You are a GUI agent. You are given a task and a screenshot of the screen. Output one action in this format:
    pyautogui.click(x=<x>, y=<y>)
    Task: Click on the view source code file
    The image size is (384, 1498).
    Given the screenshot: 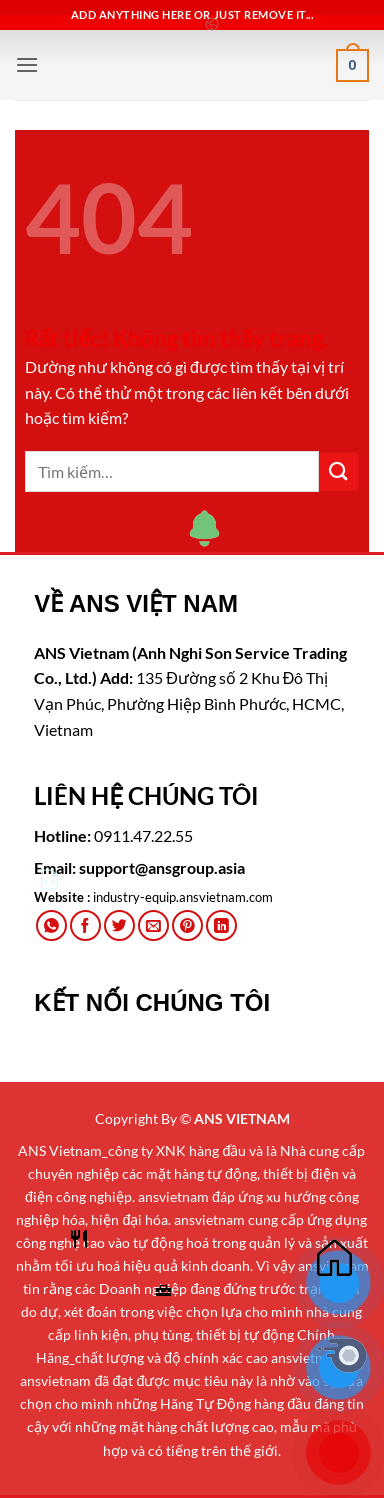 What is the action you would take?
    pyautogui.click(x=49, y=879)
    